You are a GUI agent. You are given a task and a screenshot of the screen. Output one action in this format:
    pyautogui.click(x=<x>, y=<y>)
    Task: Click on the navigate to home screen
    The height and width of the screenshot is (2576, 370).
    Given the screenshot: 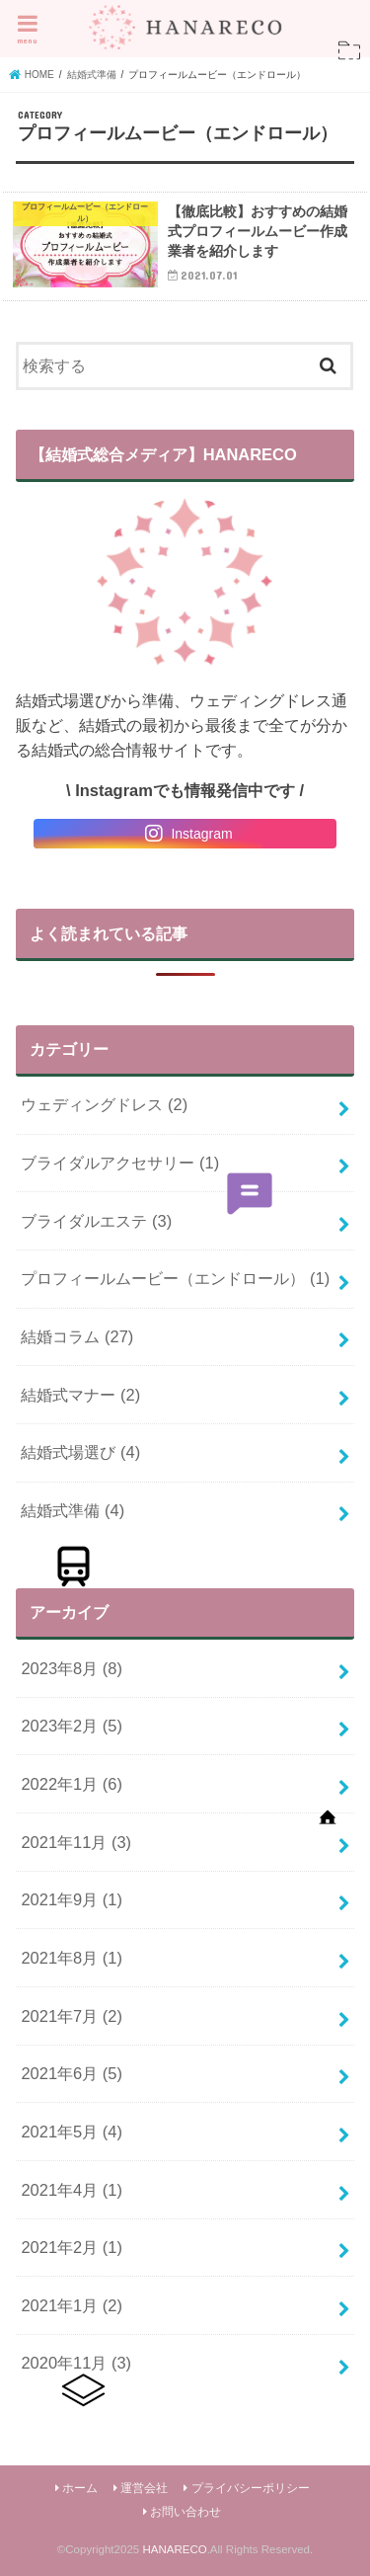 What is the action you would take?
    pyautogui.click(x=328, y=1817)
    